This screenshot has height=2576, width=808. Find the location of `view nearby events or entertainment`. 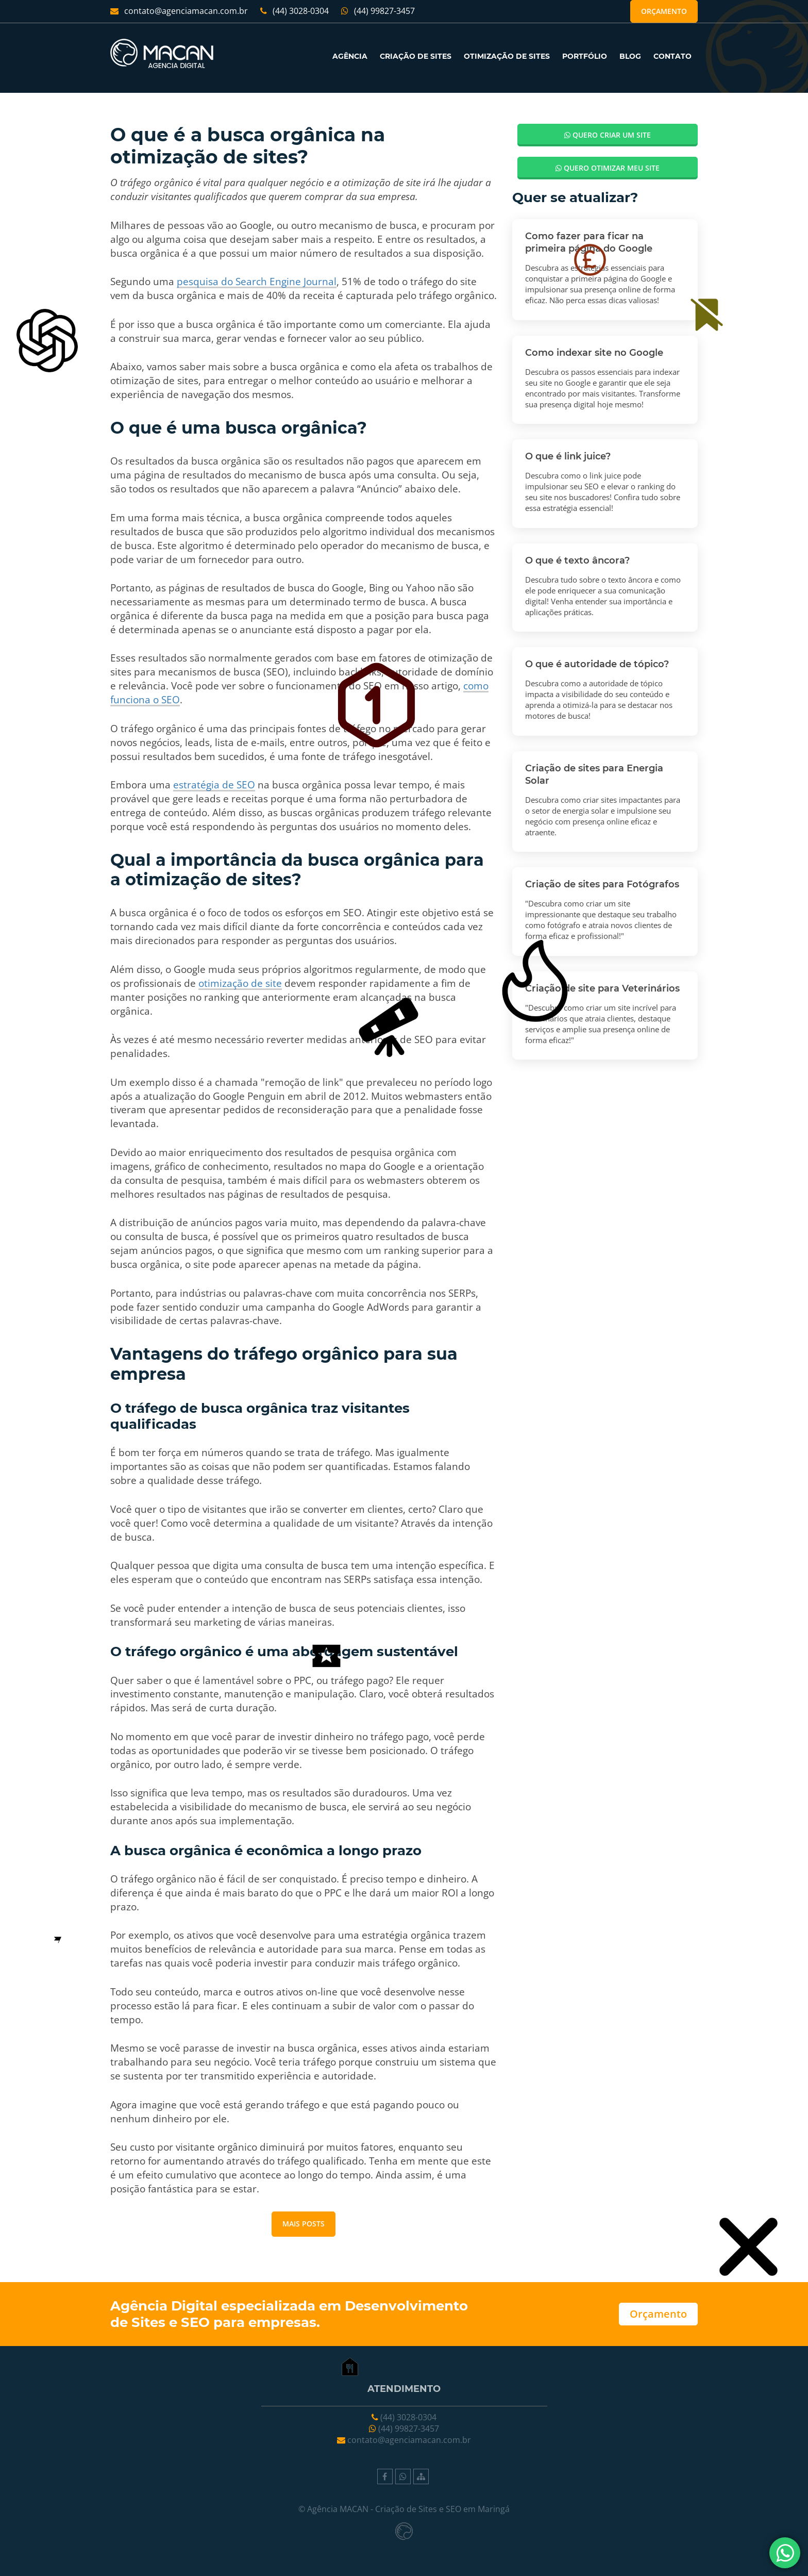

view nearby events or entertainment is located at coordinates (326, 1656).